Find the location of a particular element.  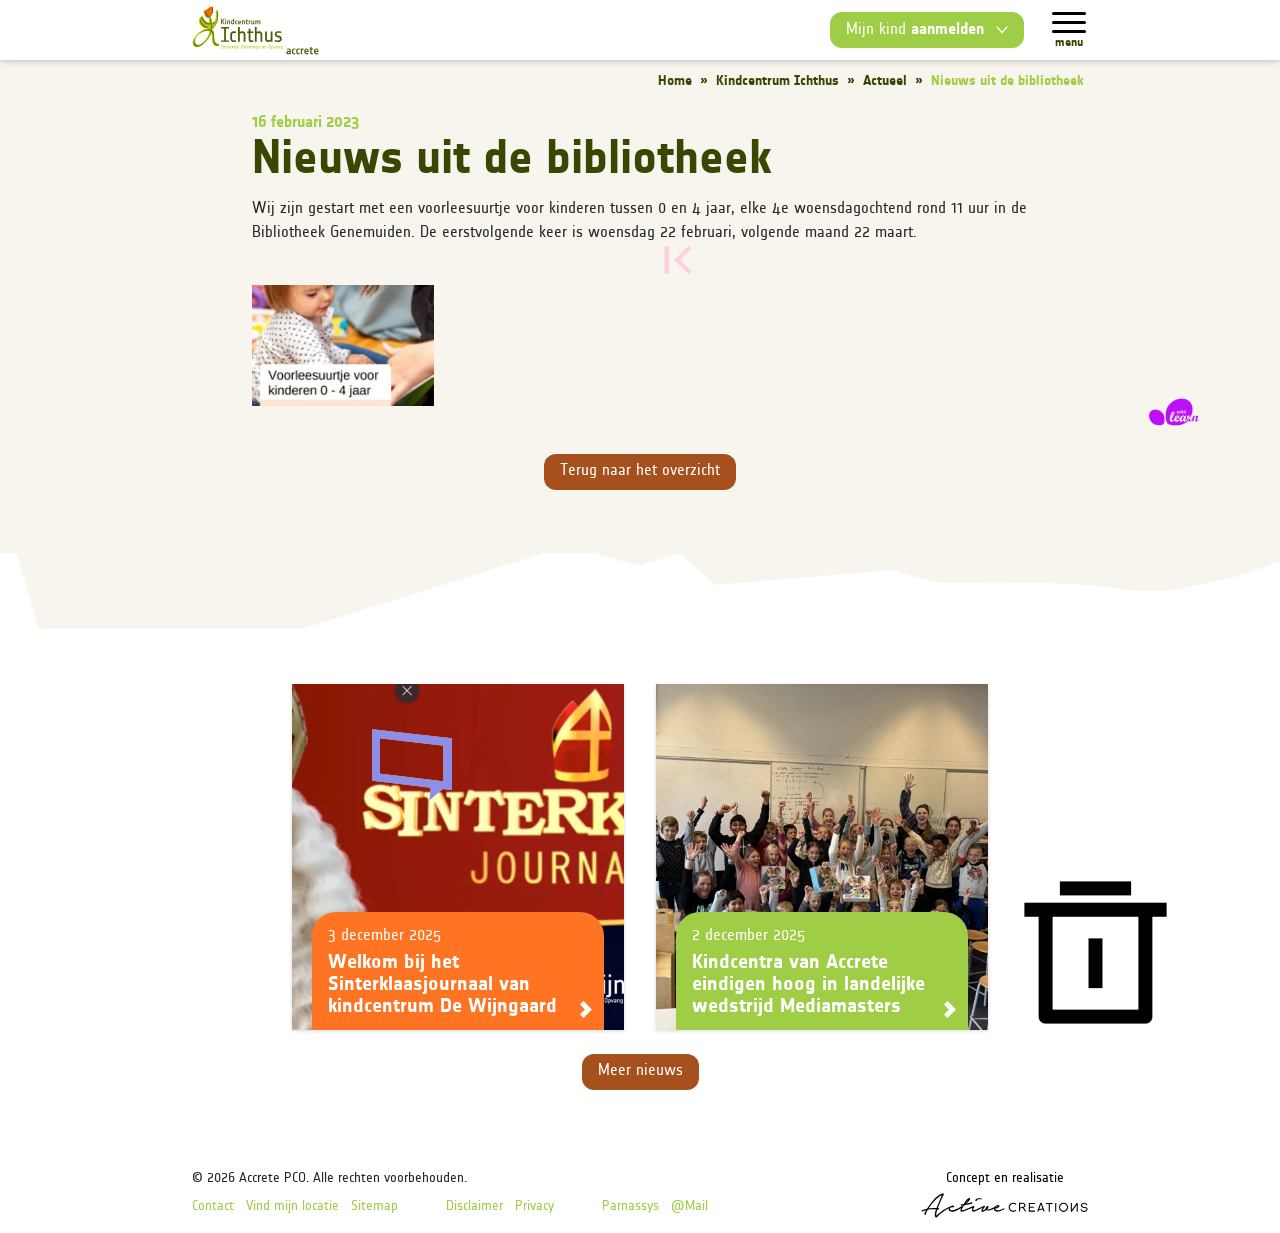

delete selected item is located at coordinates (1095, 952).